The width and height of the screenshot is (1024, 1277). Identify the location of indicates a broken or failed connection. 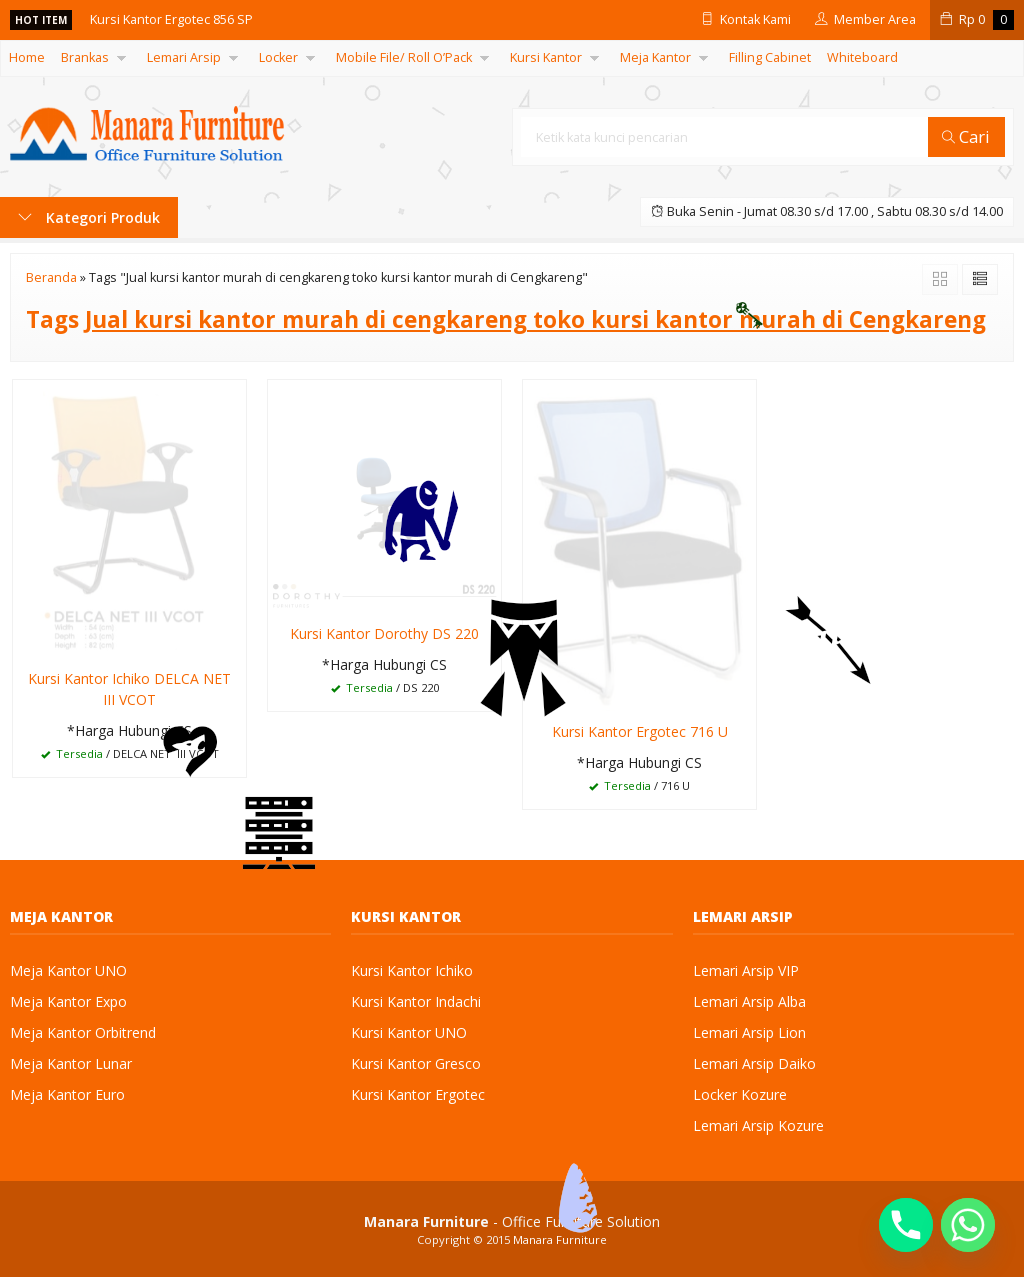
(828, 640).